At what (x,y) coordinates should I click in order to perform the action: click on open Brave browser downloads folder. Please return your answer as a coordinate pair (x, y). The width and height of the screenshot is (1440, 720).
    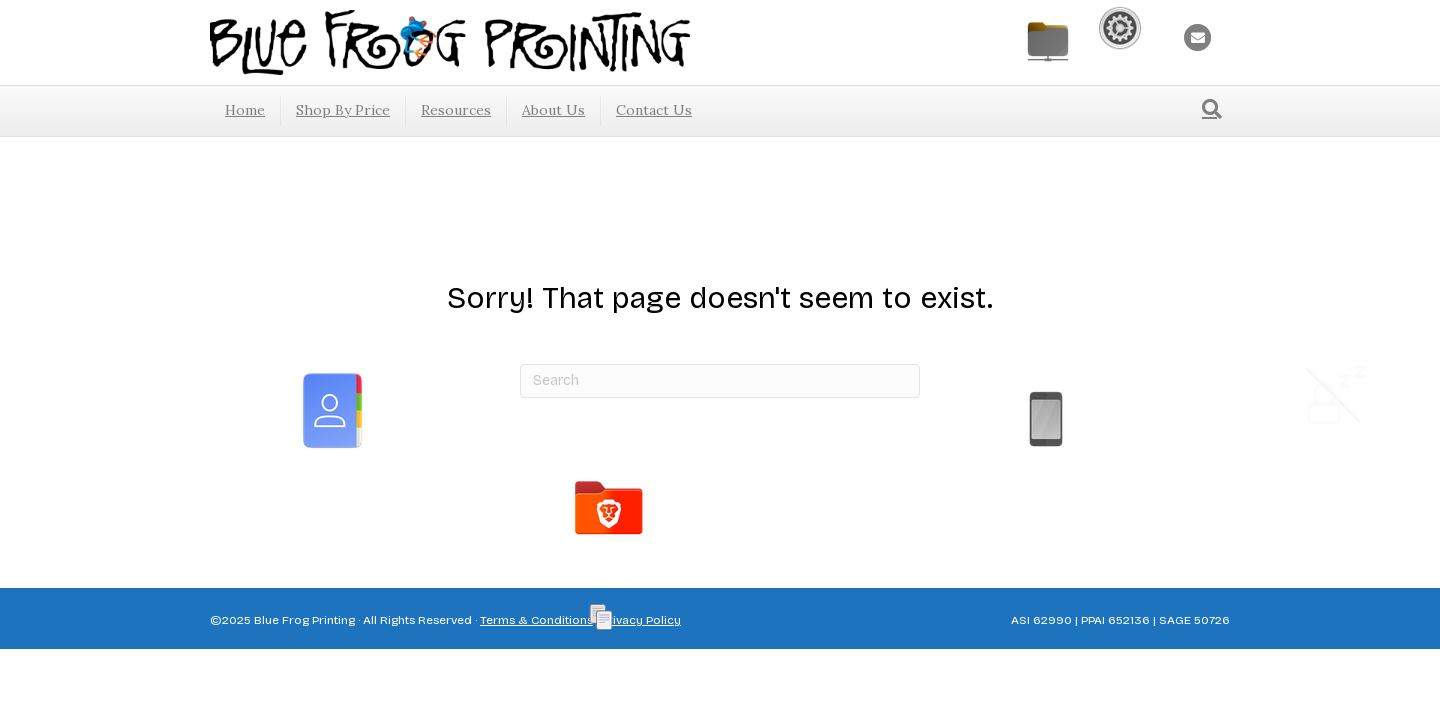
    Looking at the image, I should click on (608, 509).